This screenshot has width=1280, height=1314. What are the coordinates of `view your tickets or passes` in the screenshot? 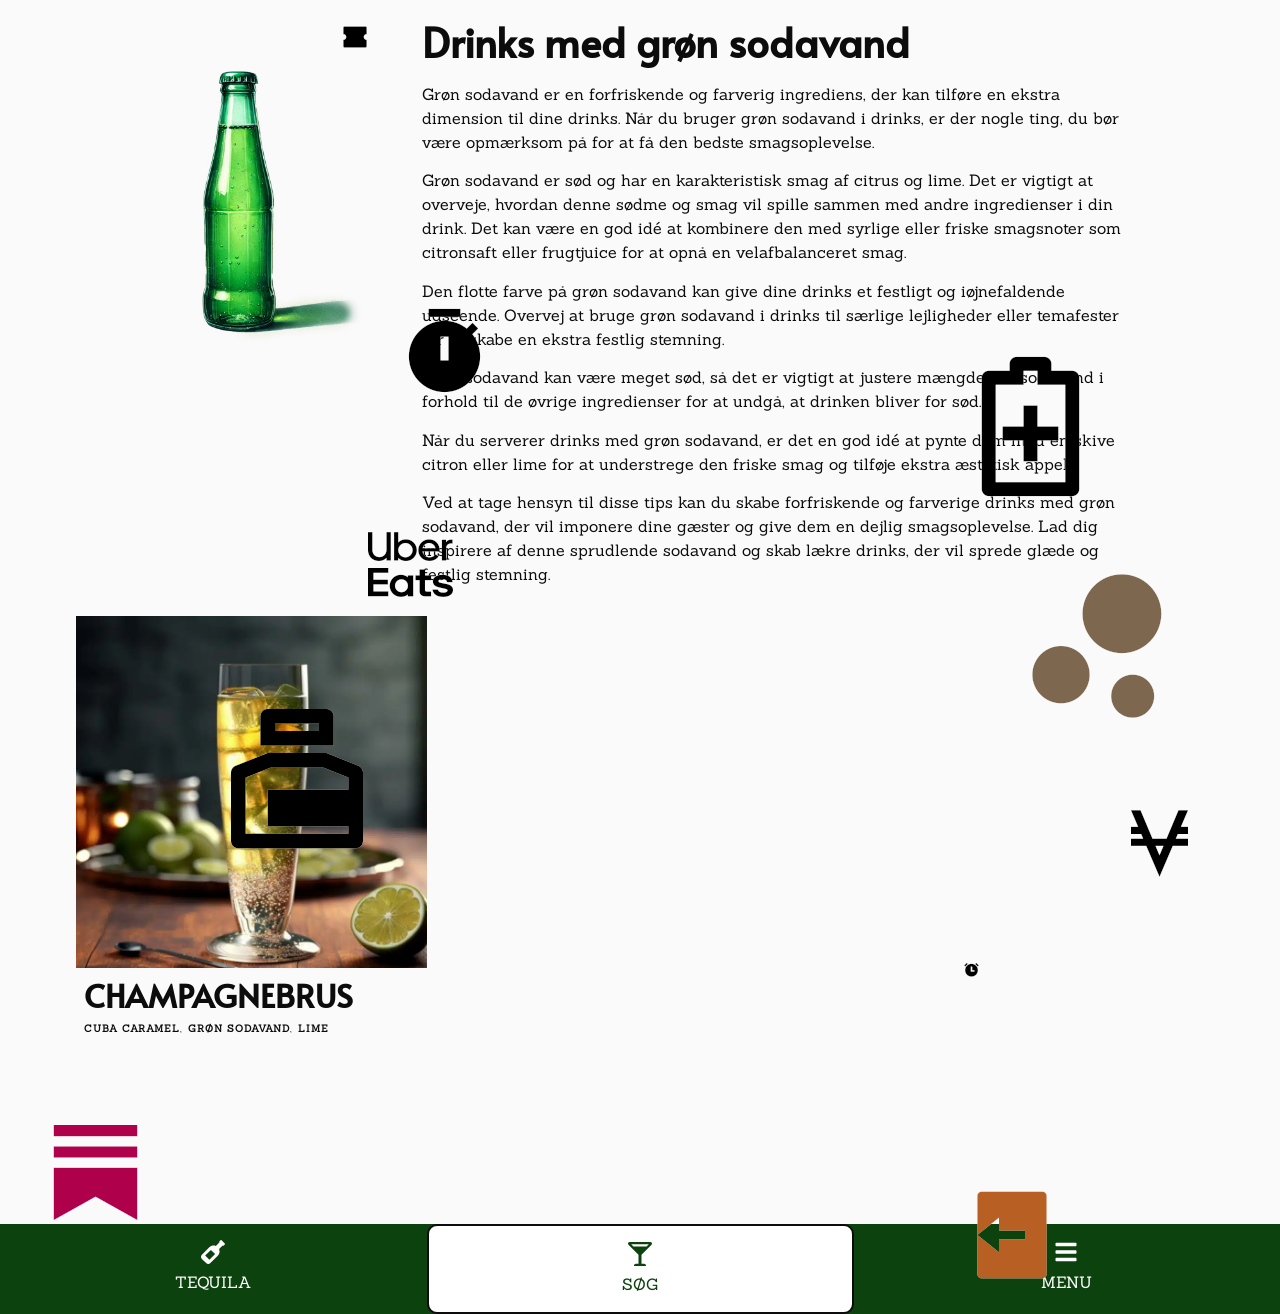 It's located at (355, 37).